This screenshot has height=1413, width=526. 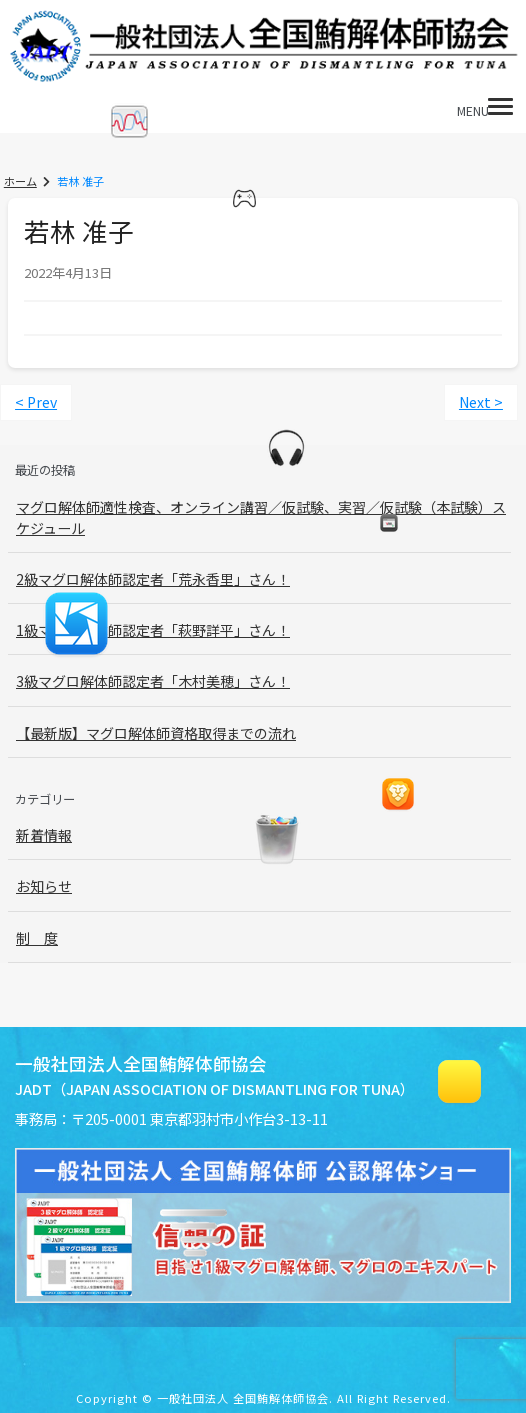 I want to click on indicates tornado or severe storm warning, so click(x=193, y=1239).